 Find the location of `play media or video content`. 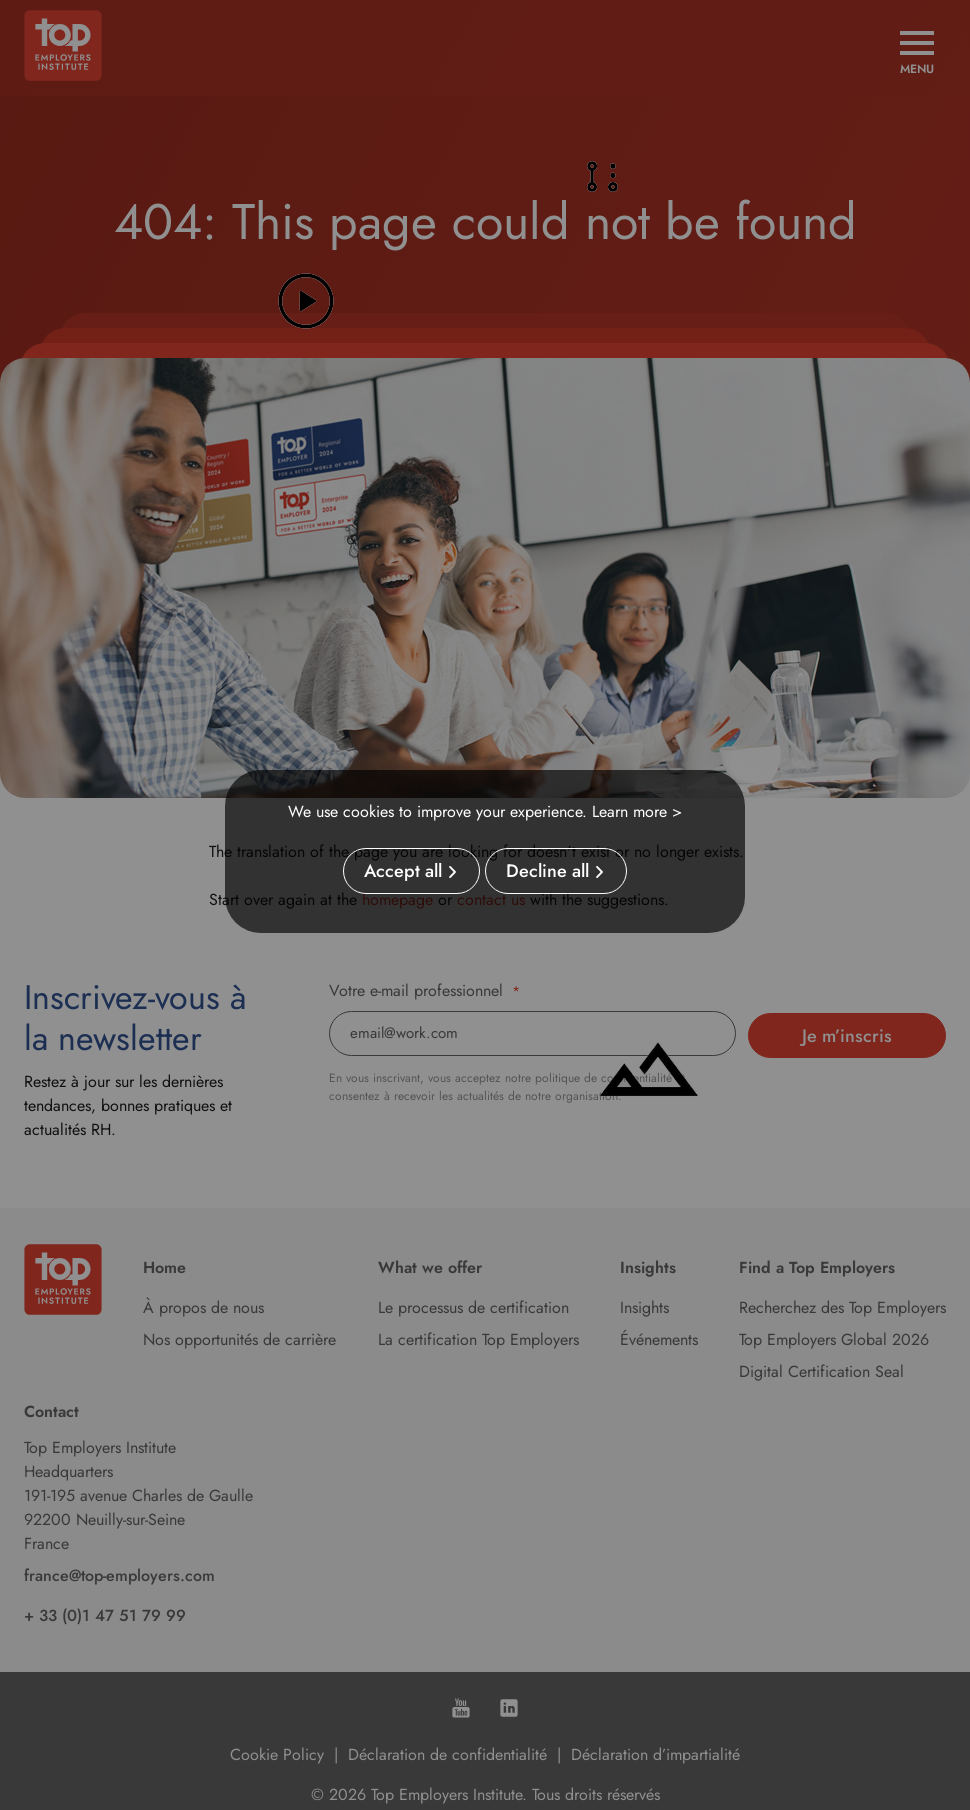

play media or video content is located at coordinates (306, 301).